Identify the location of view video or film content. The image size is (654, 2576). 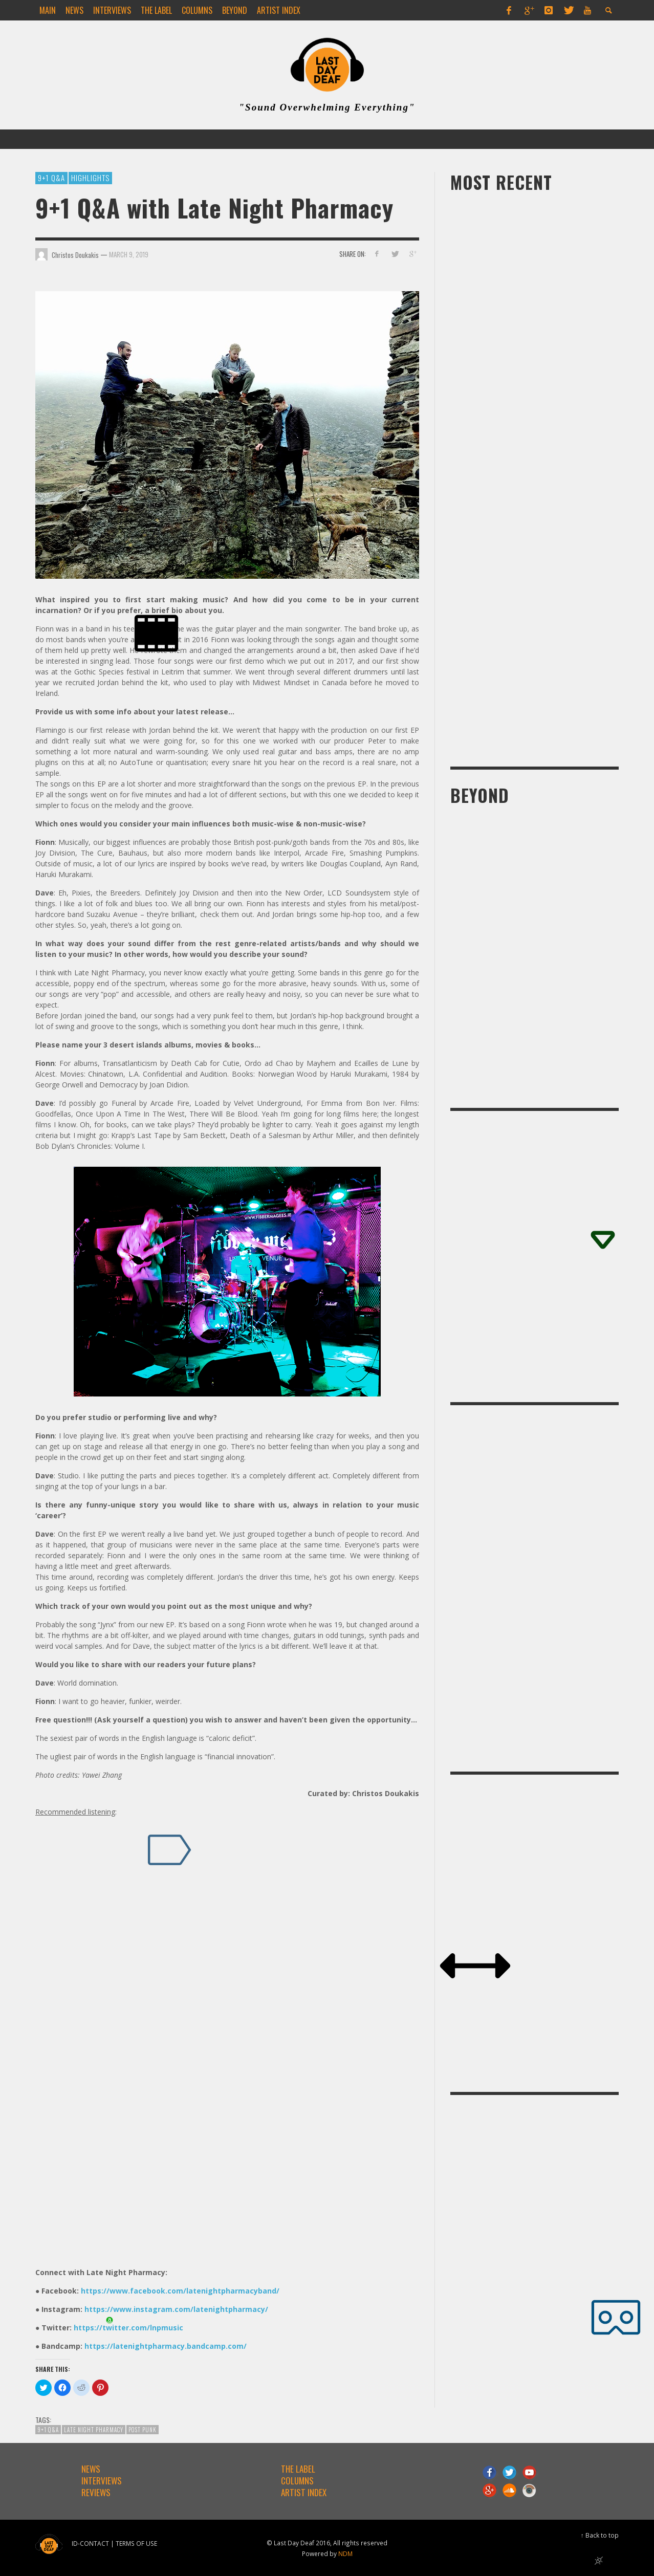
(156, 633).